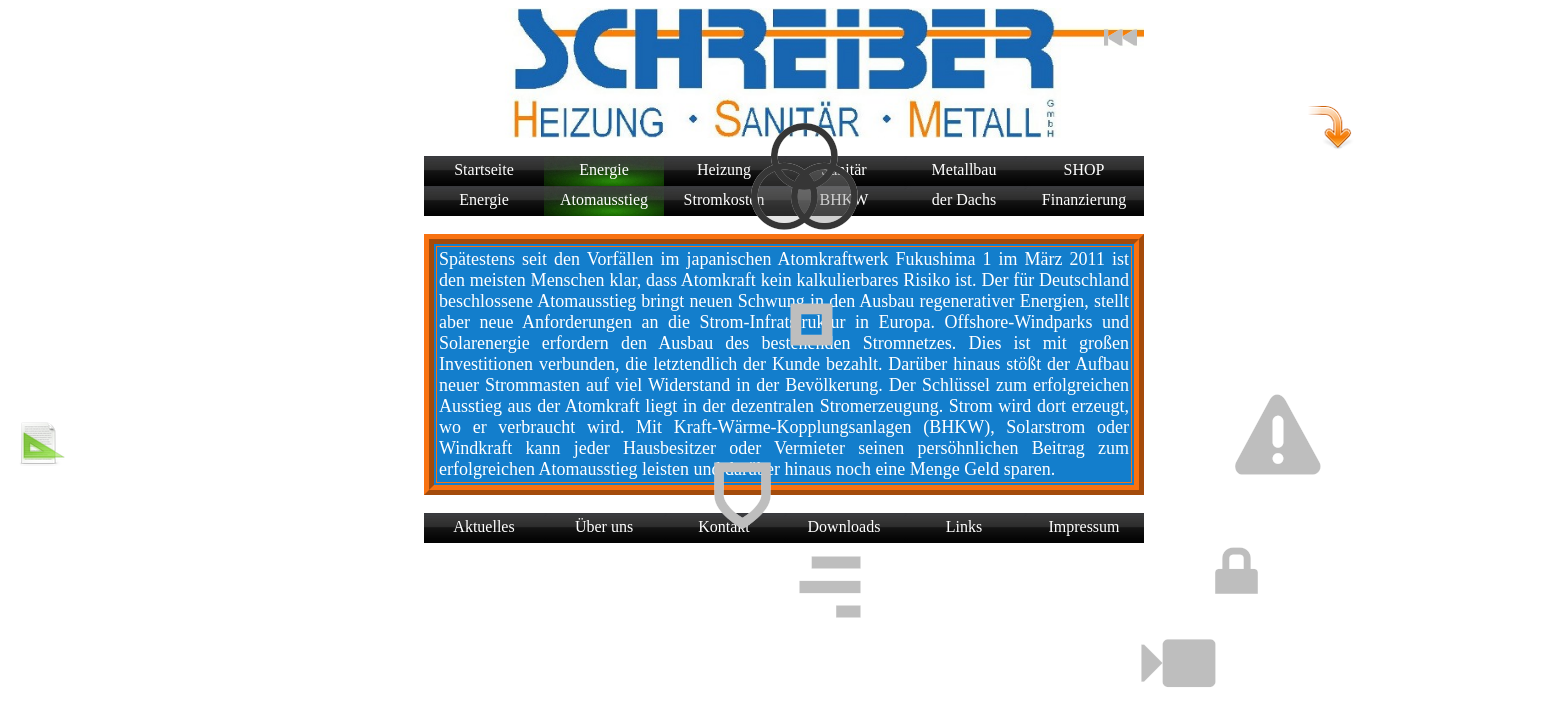  What do you see at coordinates (811, 324) in the screenshot?
I see `maximize the current window to full screen` at bounding box center [811, 324].